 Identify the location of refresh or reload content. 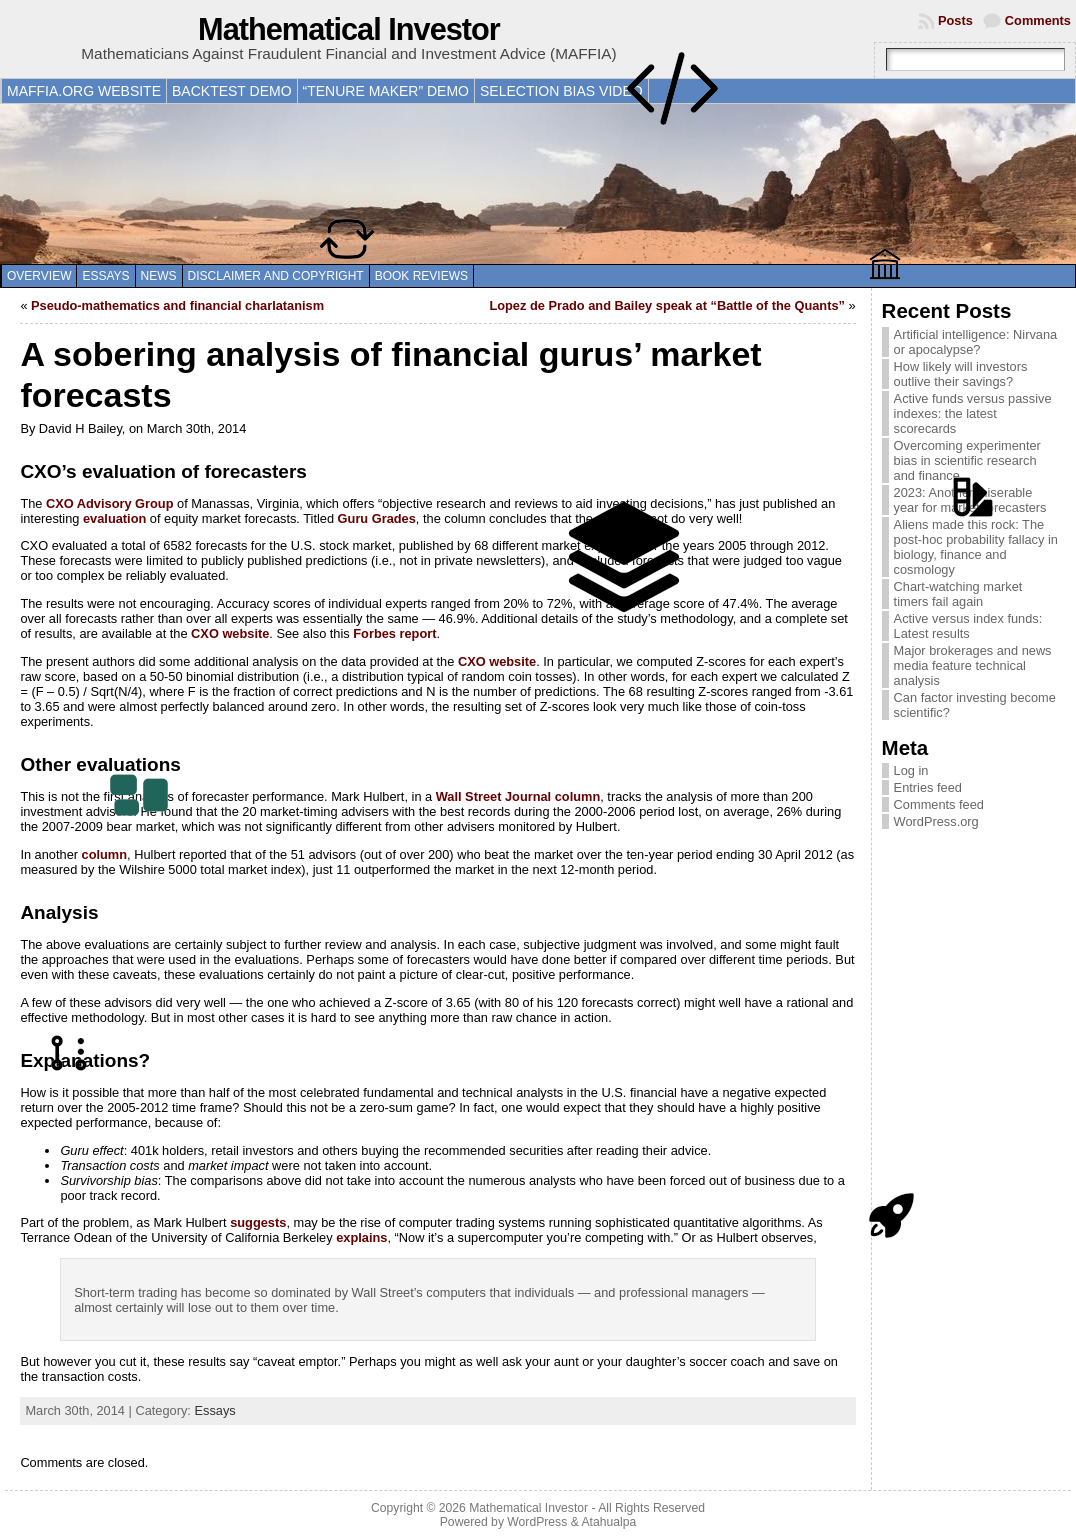
(347, 239).